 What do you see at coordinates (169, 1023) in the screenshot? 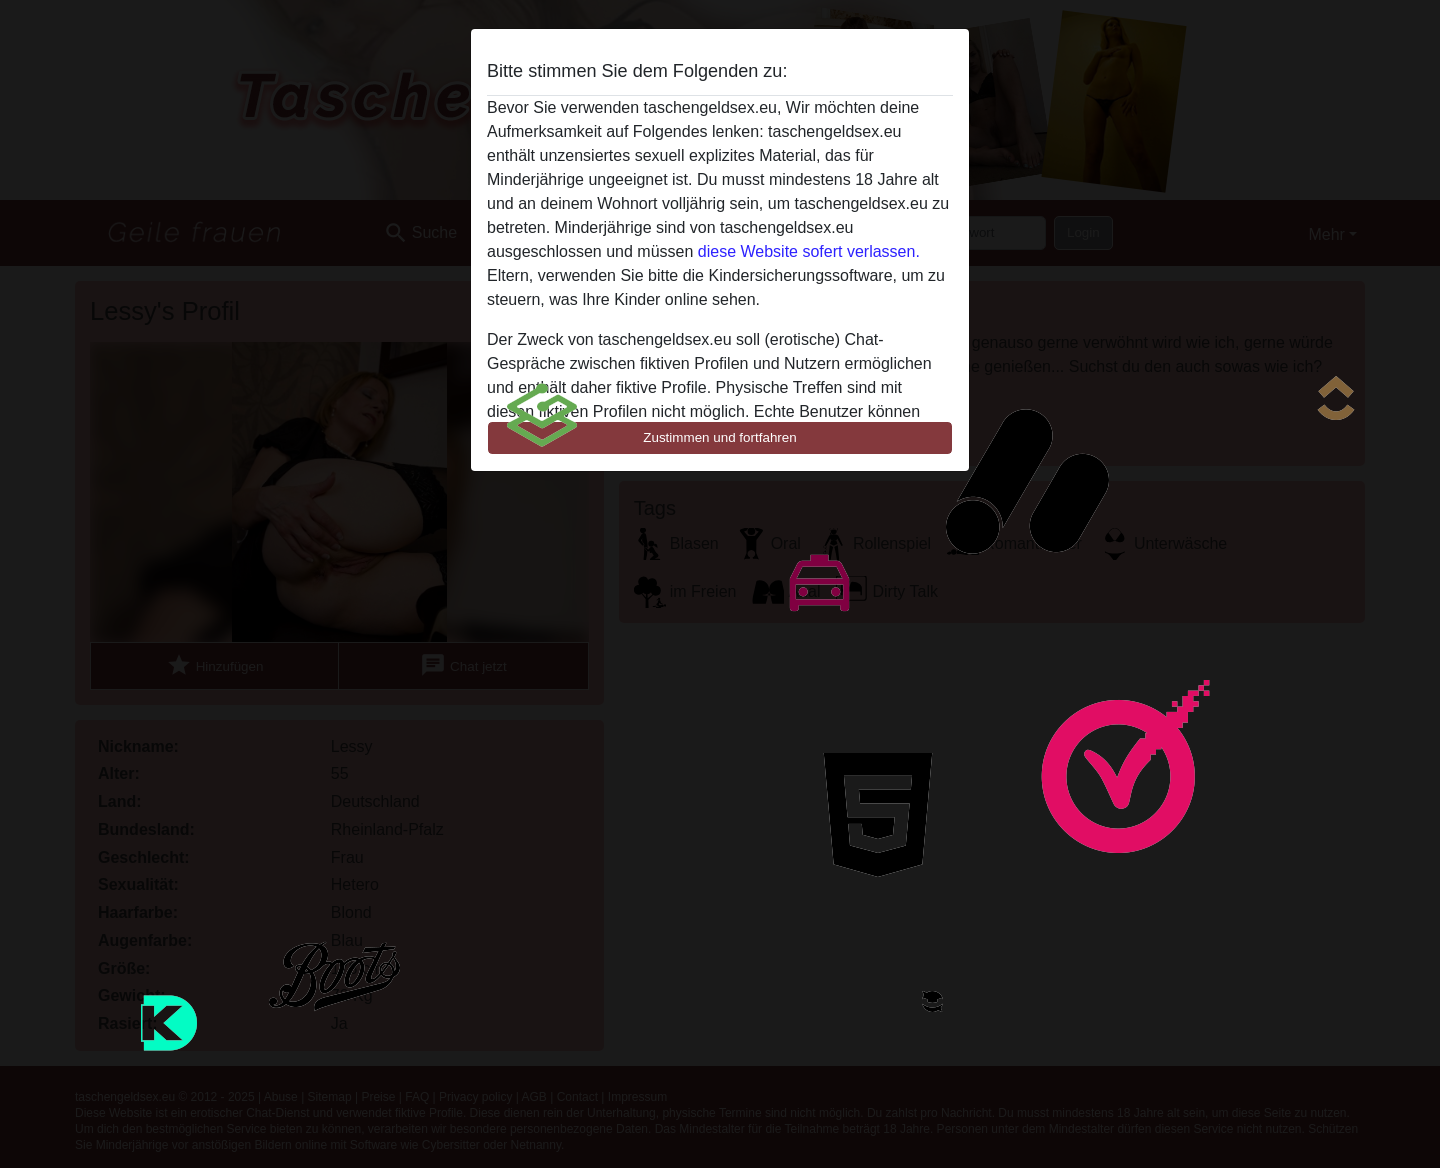
I see `visit Digi-Key Electronics website` at bounding box center [169, 1023].